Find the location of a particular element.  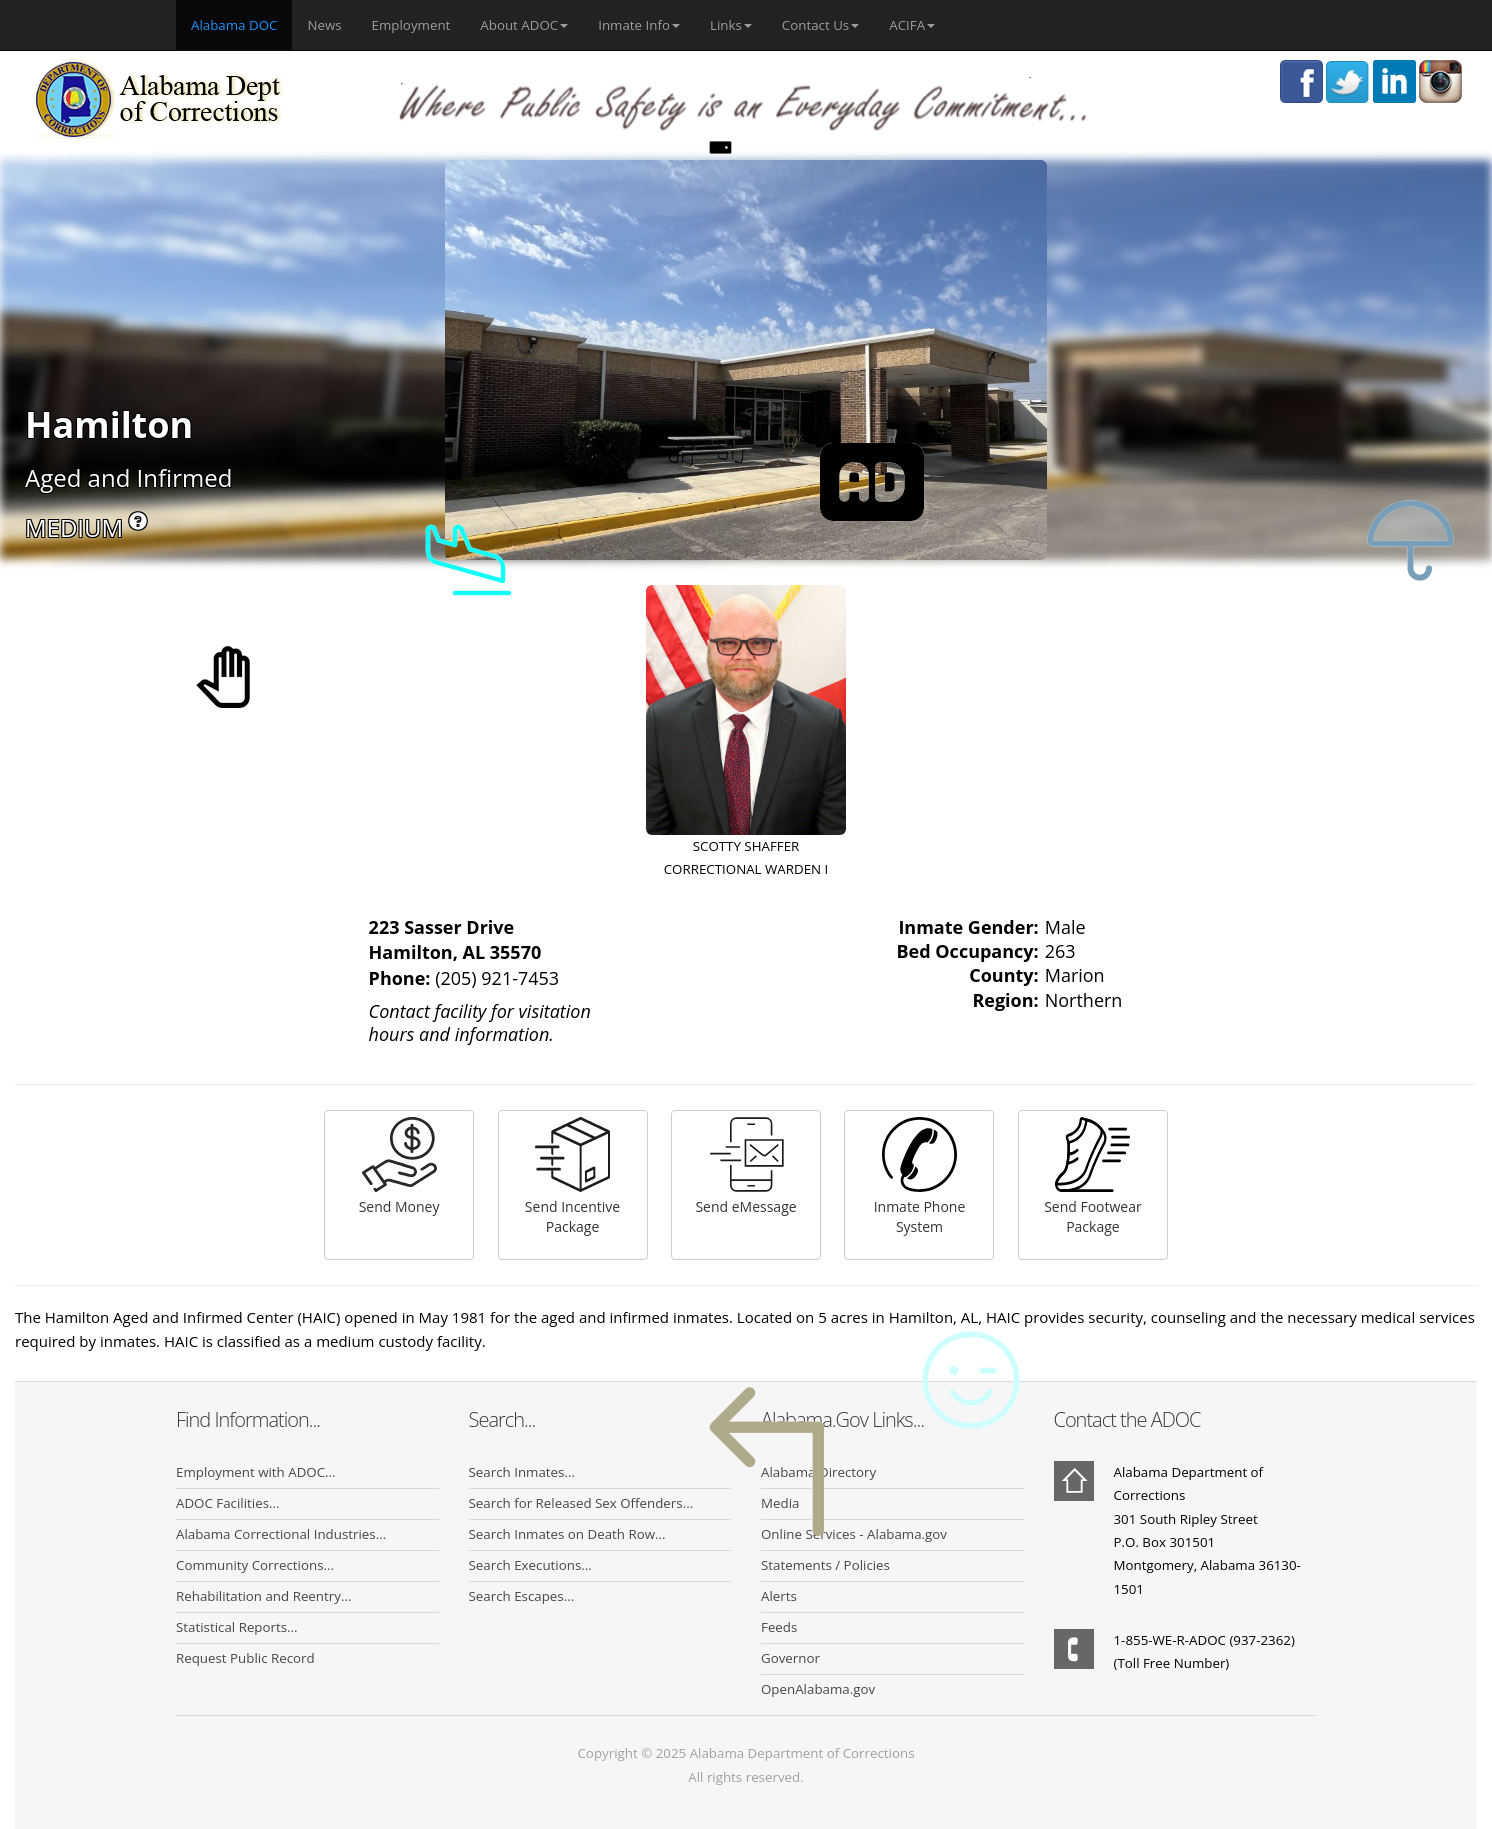

access storage or disk management is located at coordinates (720, 147).